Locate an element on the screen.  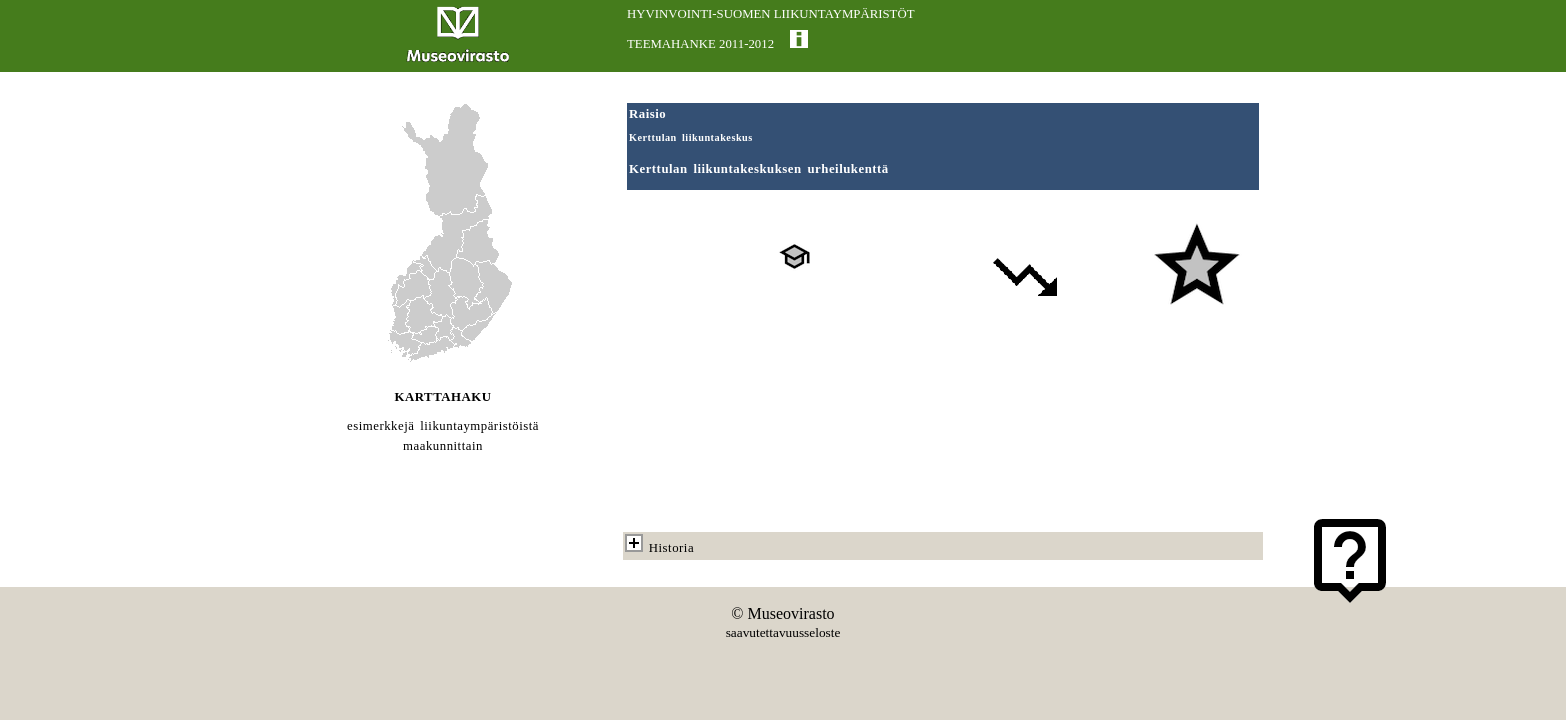
add to favorites is located at coordinates (1197, 266).